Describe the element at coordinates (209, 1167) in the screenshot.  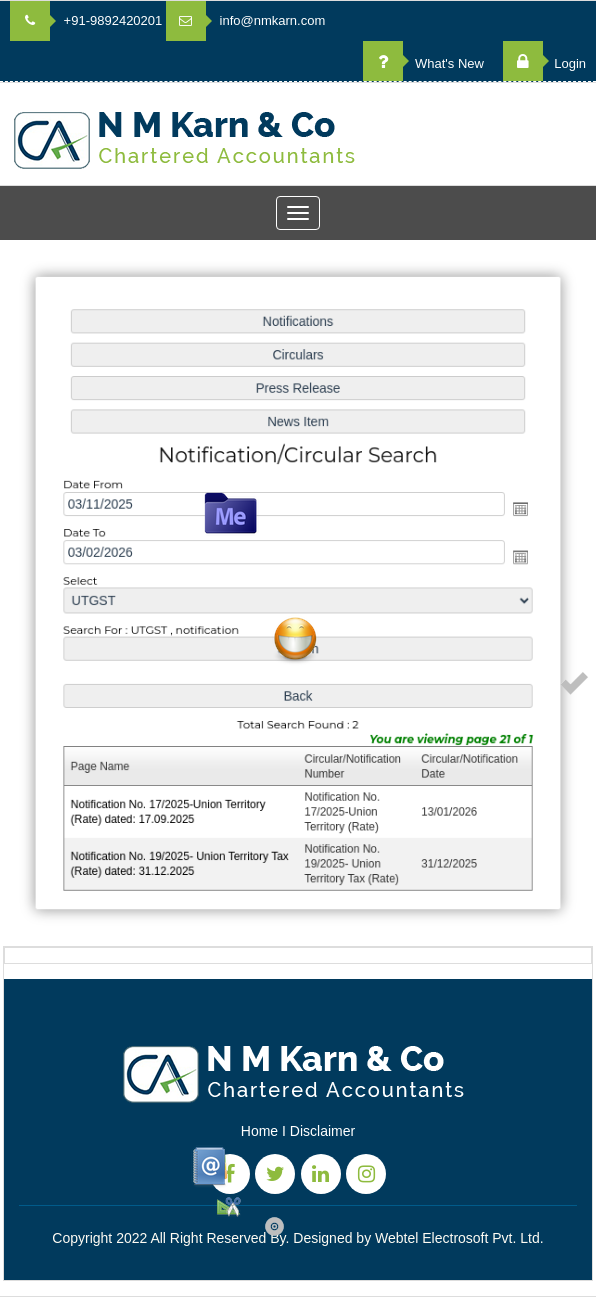
I see `open your address book or contacts` at that location.